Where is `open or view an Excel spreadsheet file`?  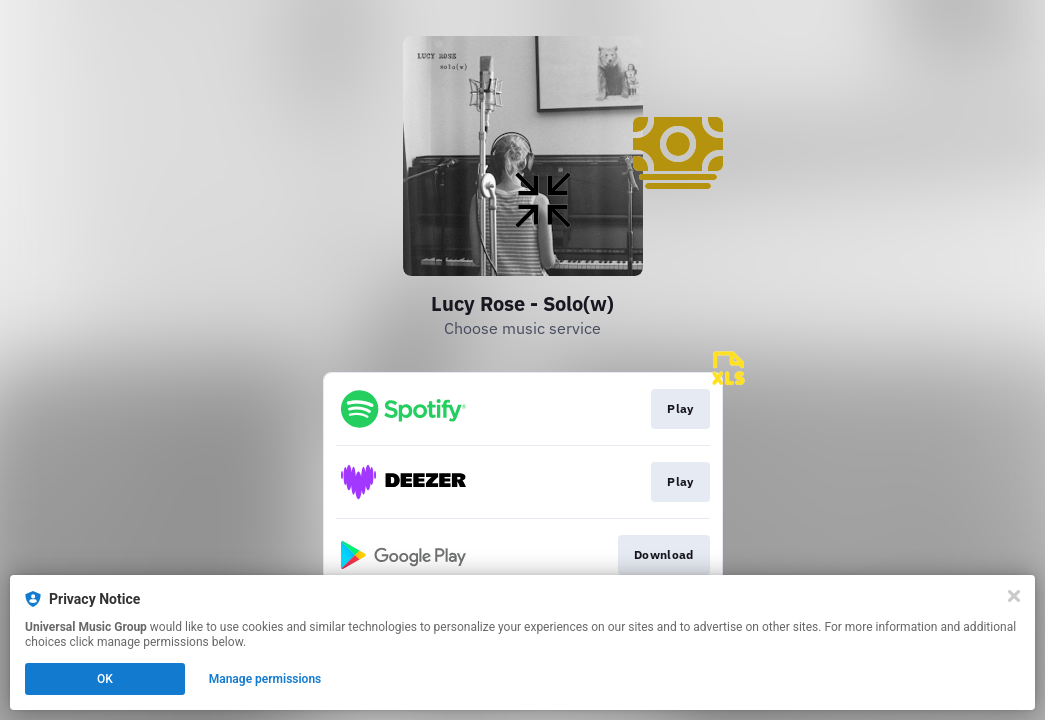 open or view an Excel spreadsheet file is located at coordinates (728, 369).